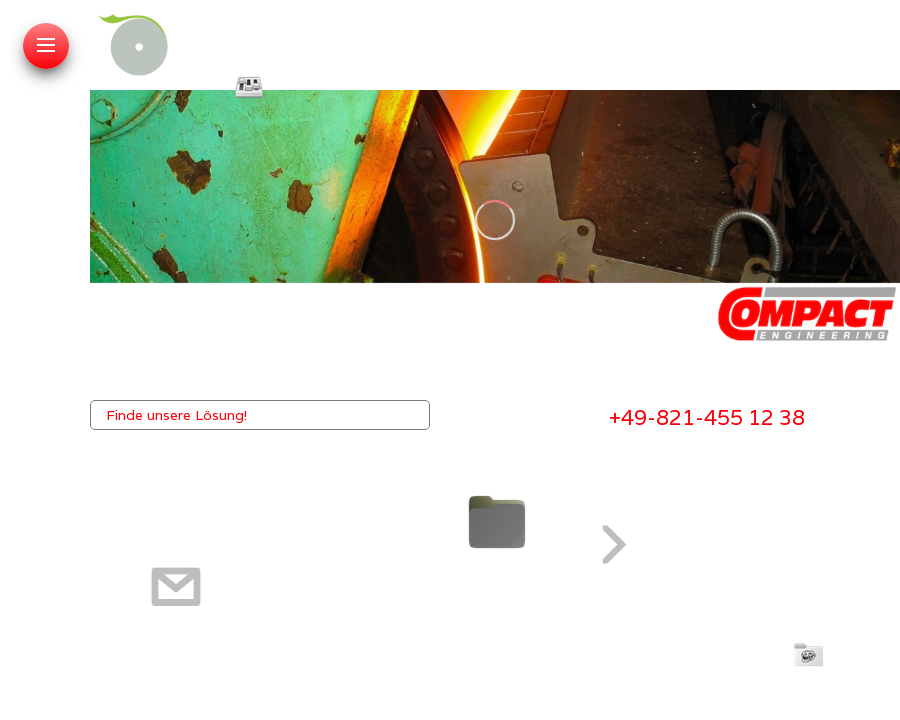  Describe the element at coordinates (497, 522) in the screenshot. I see `open a folder to view its contents` at that location.